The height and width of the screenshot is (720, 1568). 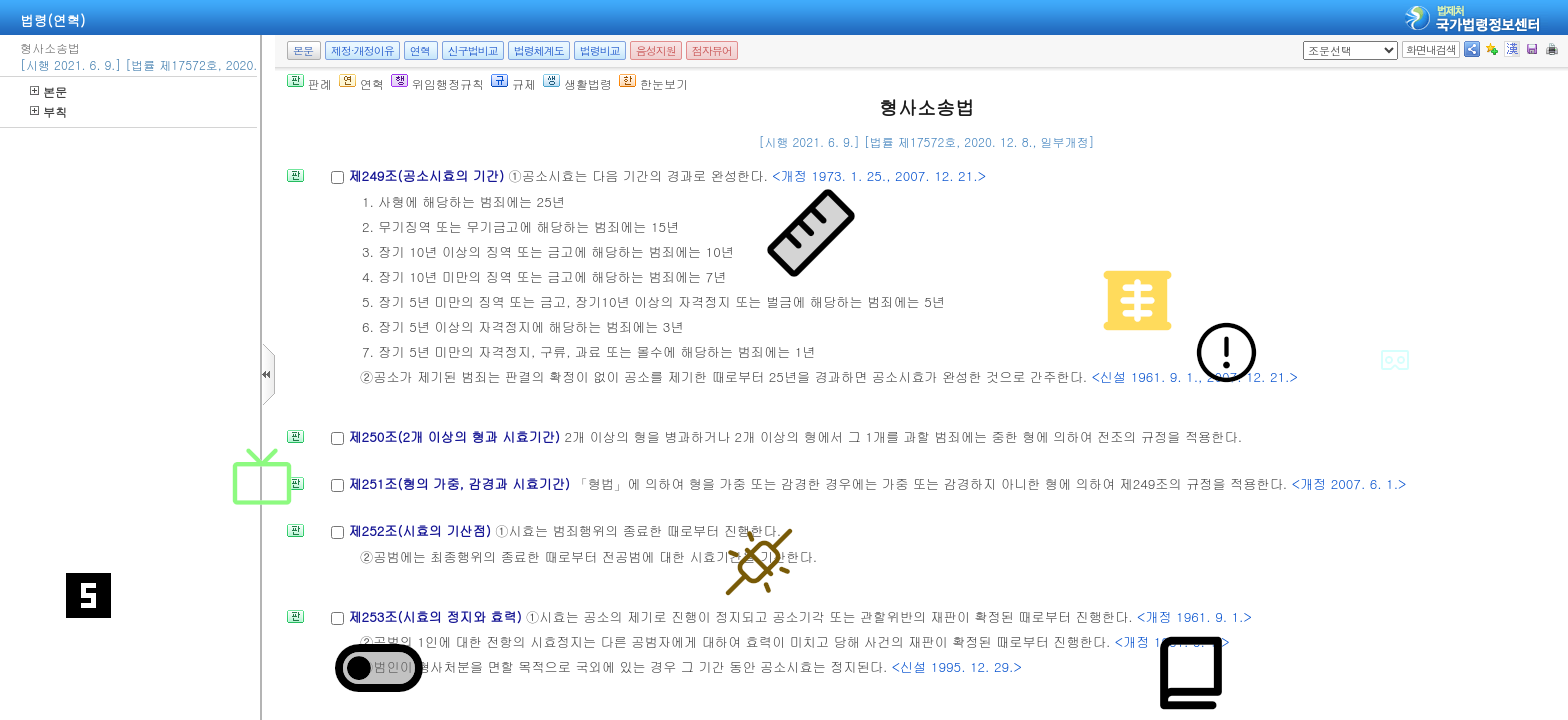 What do you see at coordinates (759, 562) in the screenshot?
I see `indicates an active connection or paired devices` at bounding box center [759, 562].